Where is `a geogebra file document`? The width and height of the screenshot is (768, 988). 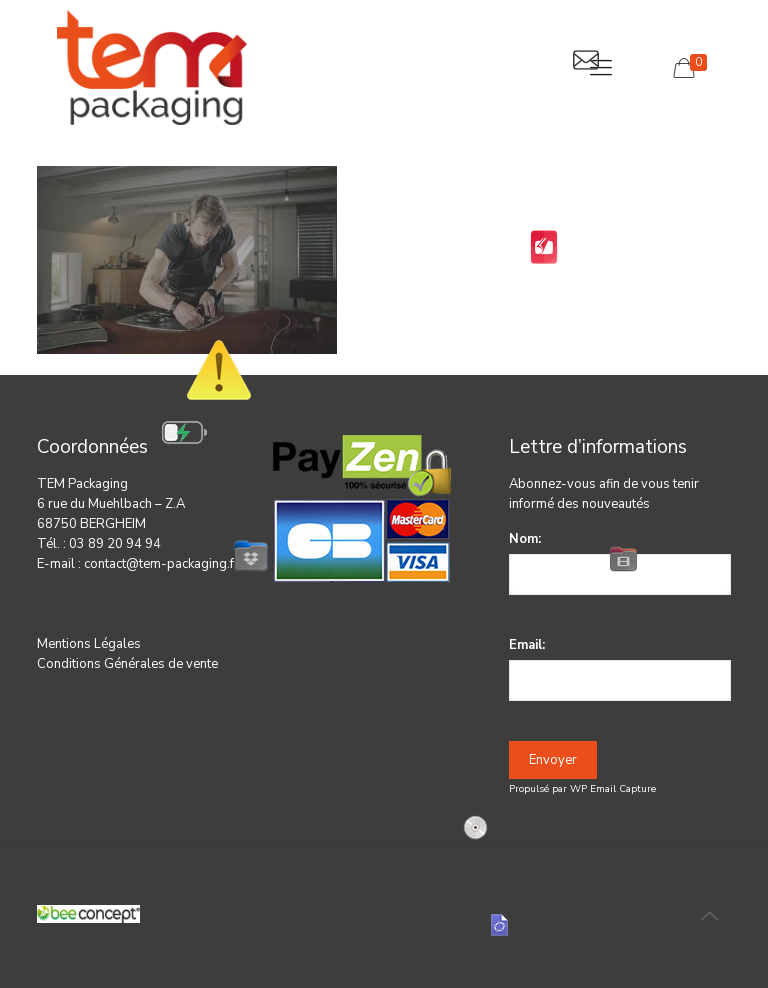
a geogebra file document is located at coordinates (499, 925).